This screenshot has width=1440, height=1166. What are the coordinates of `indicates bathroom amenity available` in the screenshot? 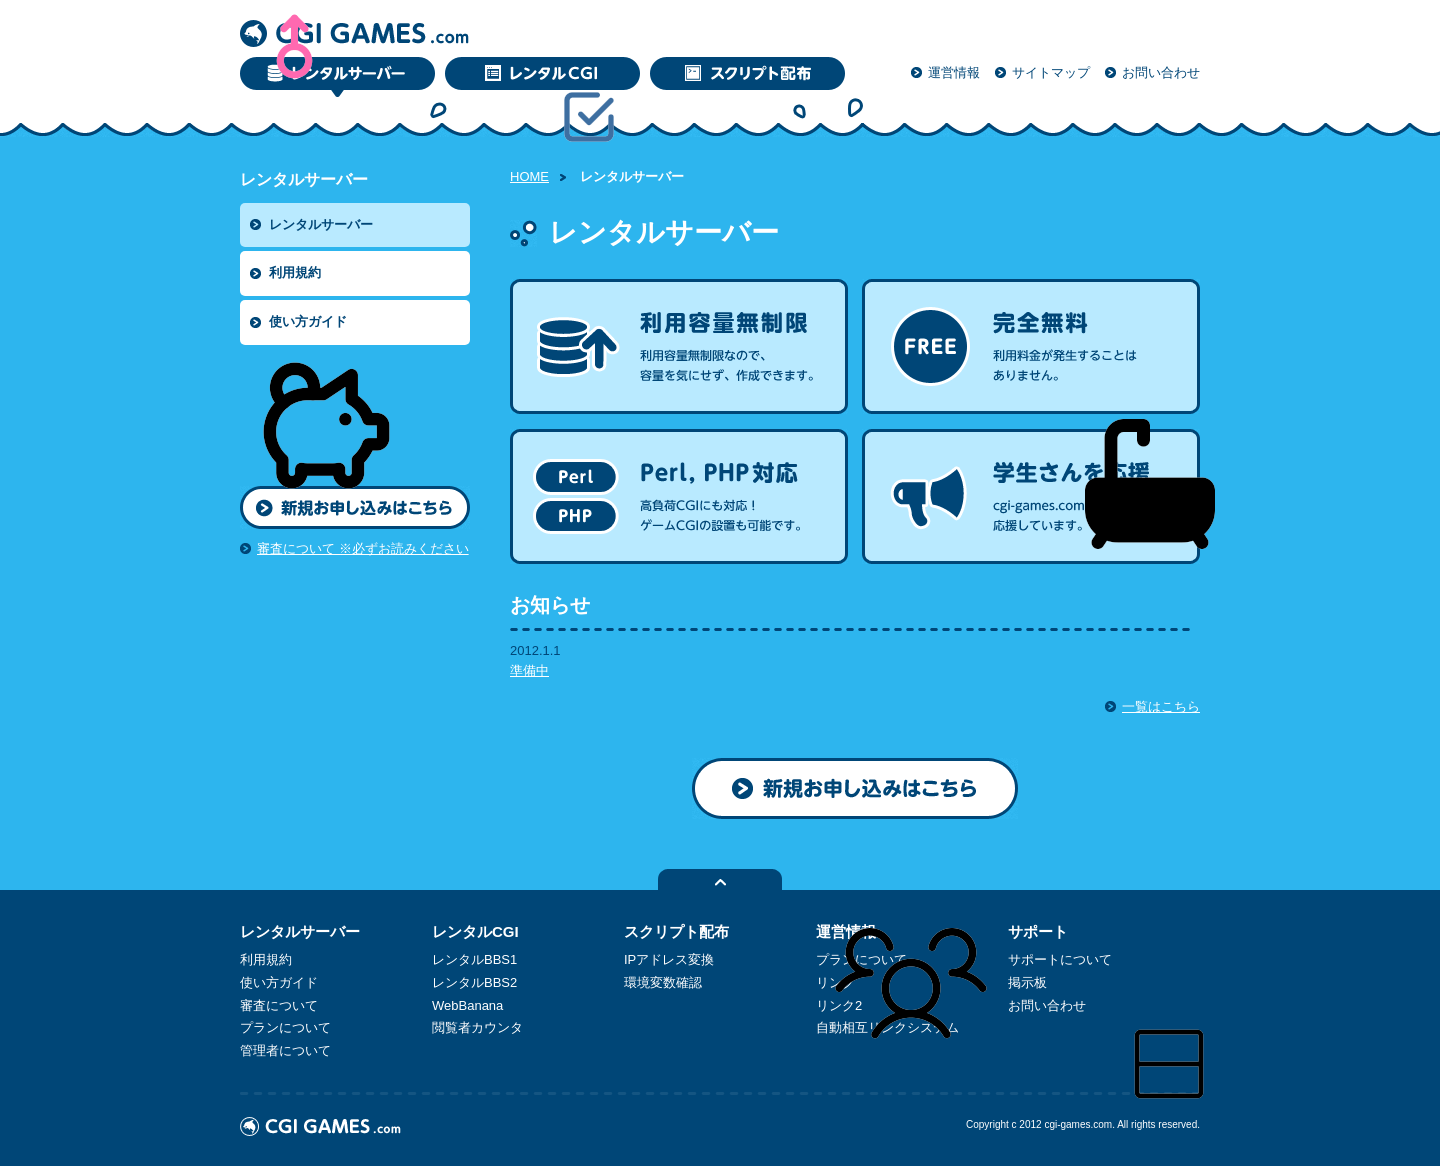 It's located at (1150, 484).